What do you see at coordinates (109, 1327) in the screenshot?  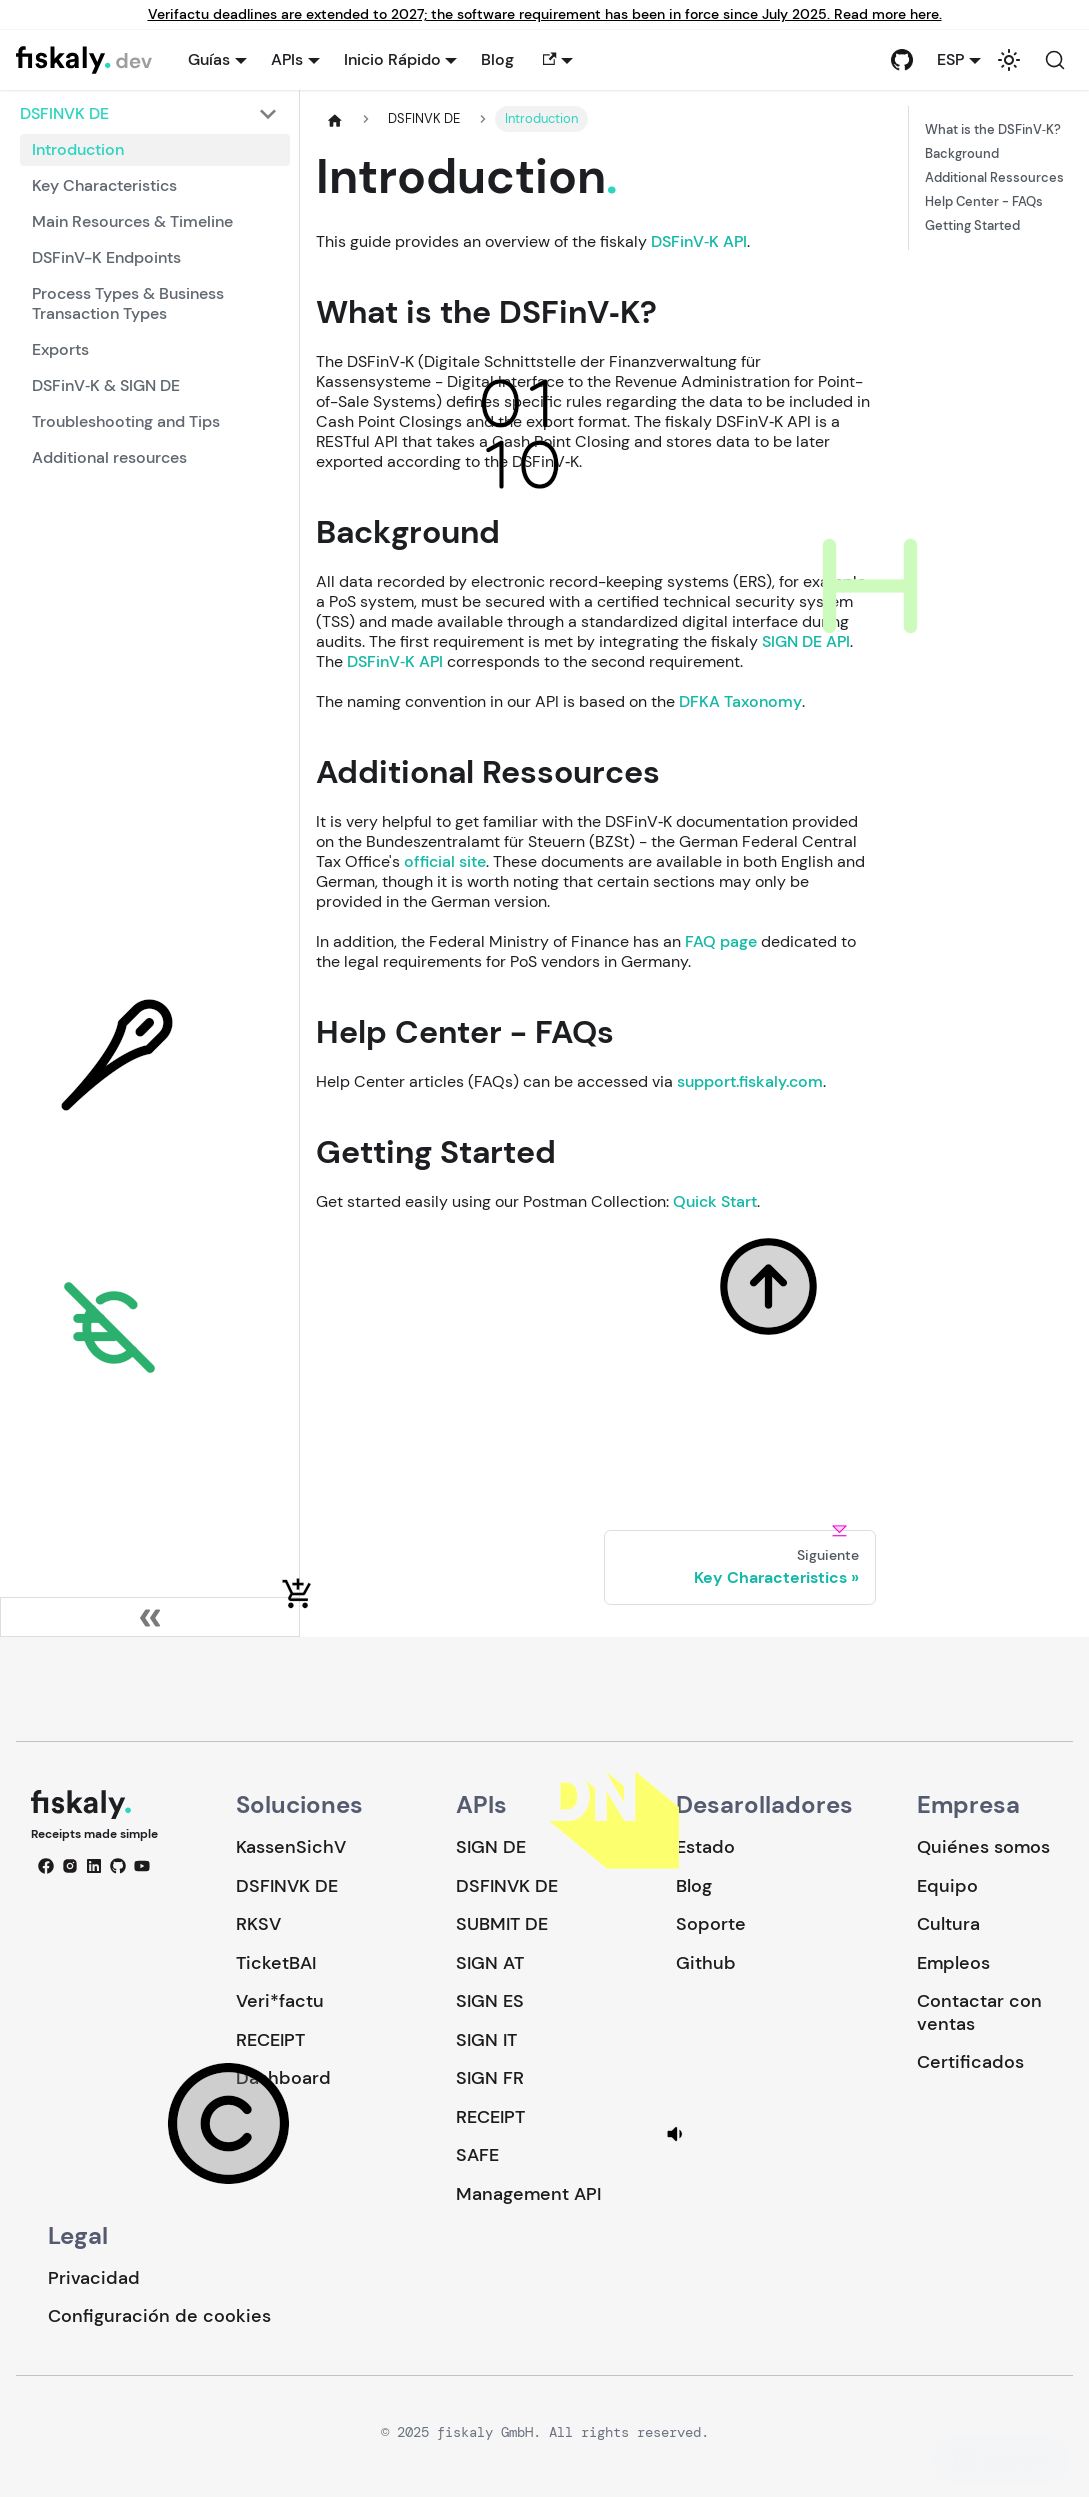 I see `indicates euro payment is unavailable` at bounding box center [109, 1327].